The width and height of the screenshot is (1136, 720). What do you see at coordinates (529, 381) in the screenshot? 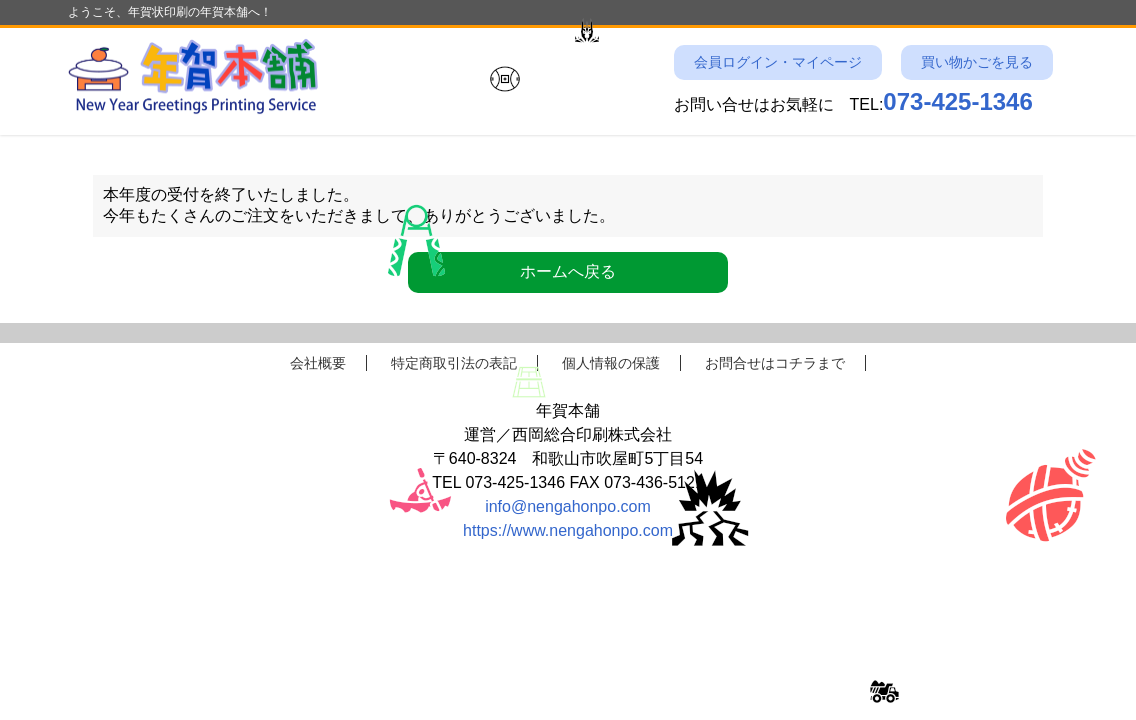
I see `view tennis court availability` at bounding box center [529, 381].